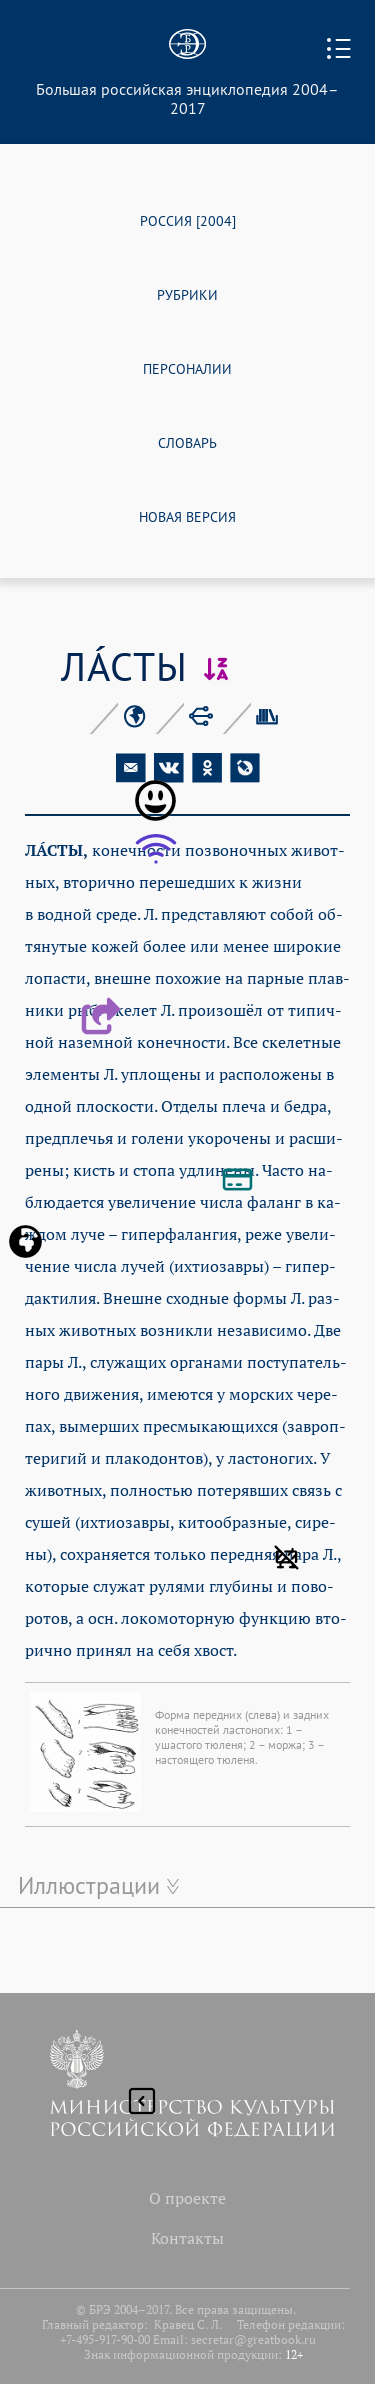 Image resolution: width=375 pixels, height=2384 pixels. Describe the element at coordinates (286, 1557) in the screenshot. I see `disable road barrier or construction zone` at that location.